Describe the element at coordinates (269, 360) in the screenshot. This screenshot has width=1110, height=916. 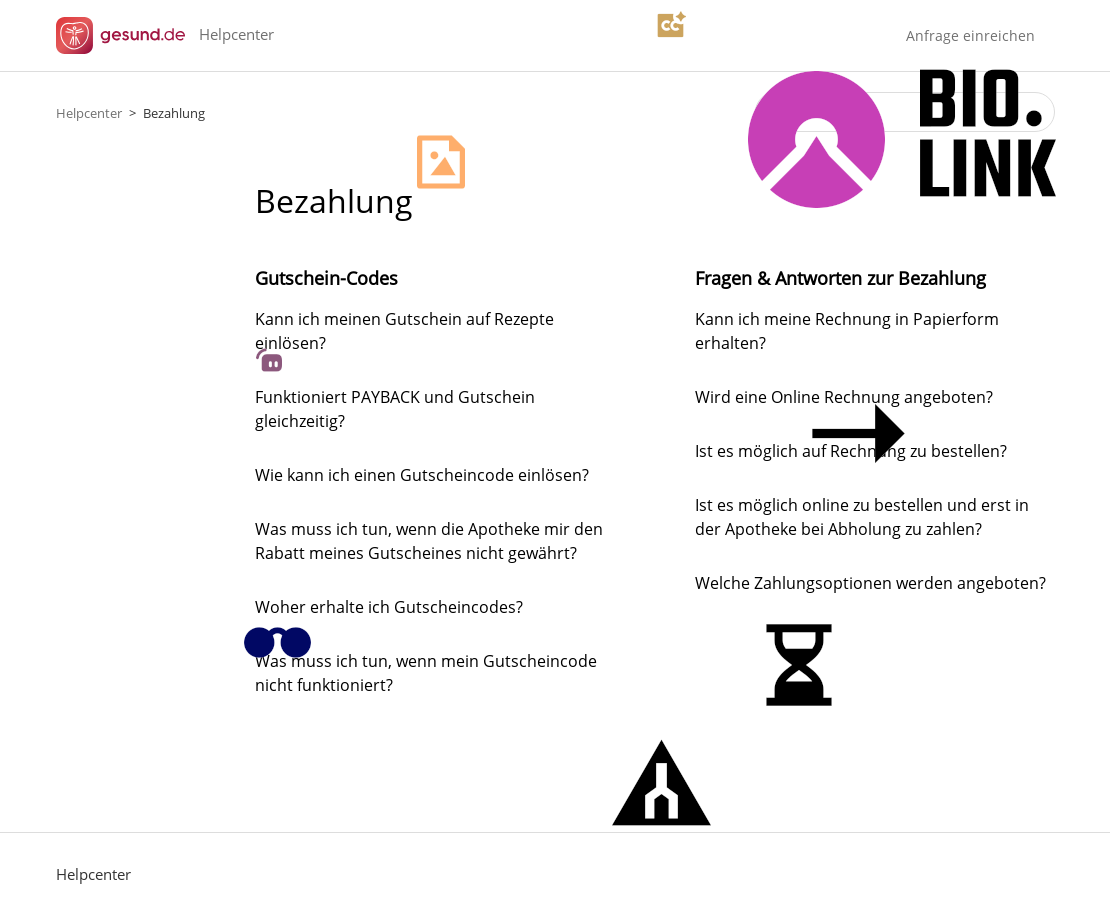
I see `open streamlabs streaming software` at that location.